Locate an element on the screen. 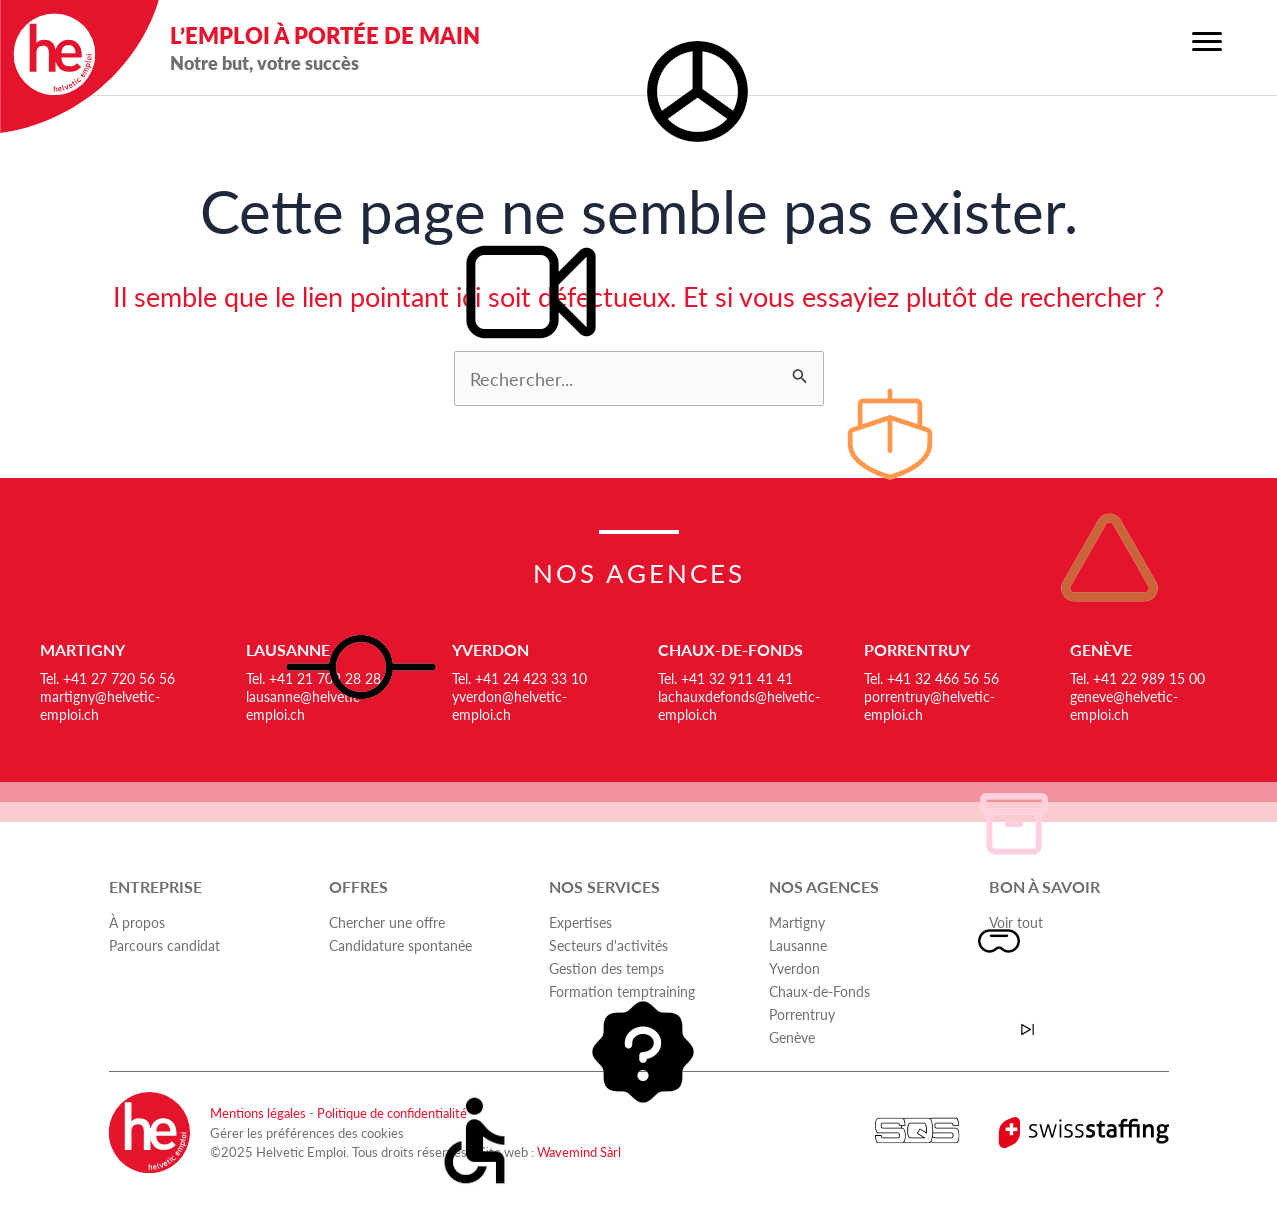  access help or FAQ section is located at coordinates (643, 1052).